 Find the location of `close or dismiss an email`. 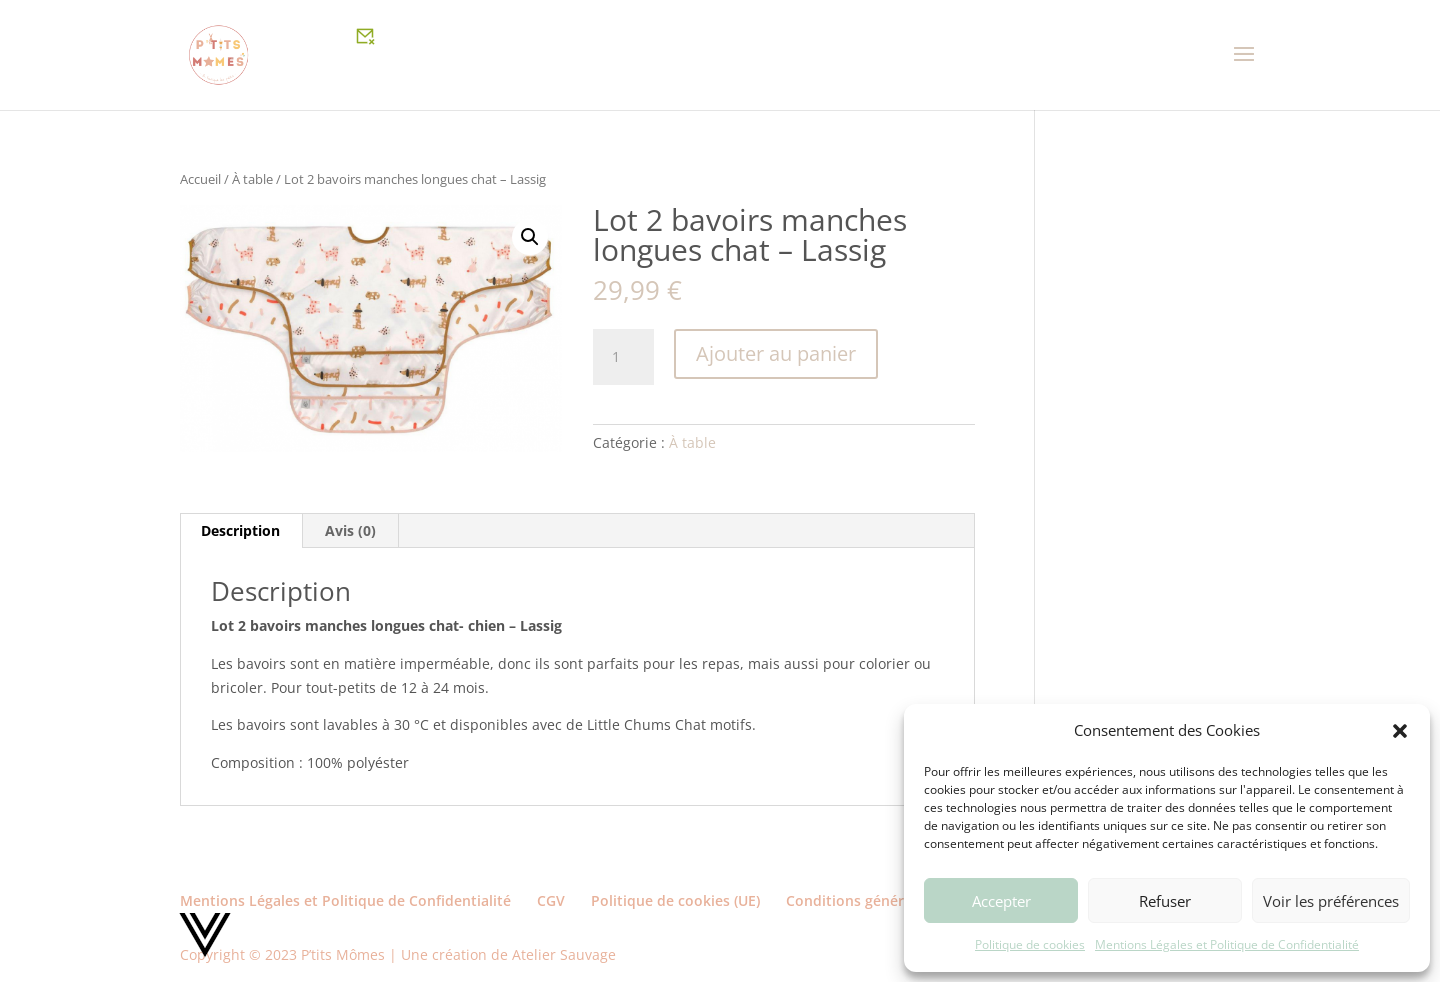

close or dismiss an email is located at coordinates (365, 36).